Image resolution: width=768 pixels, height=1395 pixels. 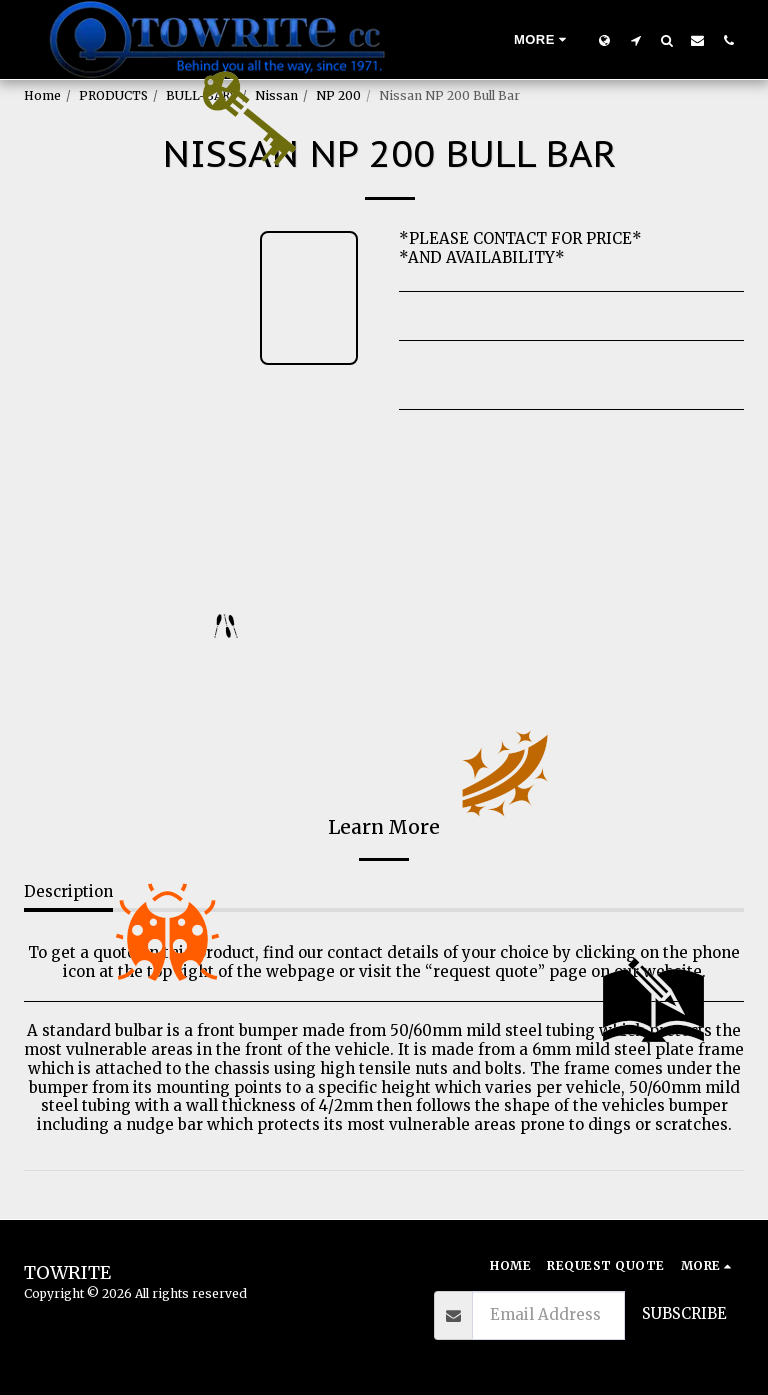 I want to click on access master or admin permissions, so click(x=249, y=118).